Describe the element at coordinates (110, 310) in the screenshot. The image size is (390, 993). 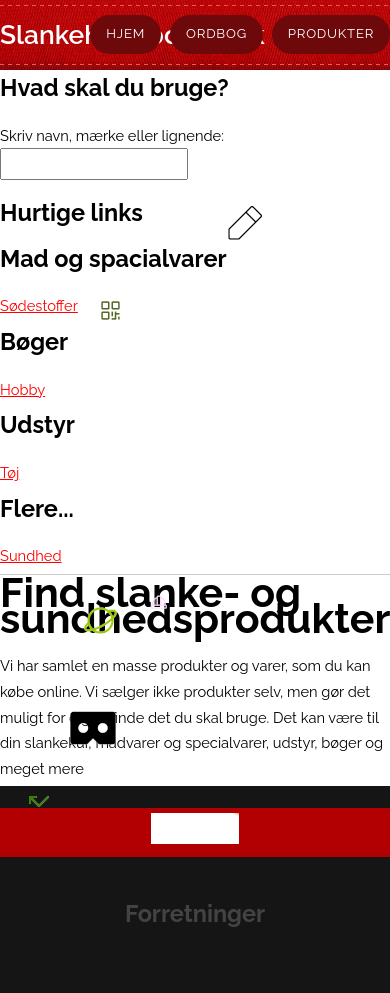
I see `scan or display a QR code` at that location.